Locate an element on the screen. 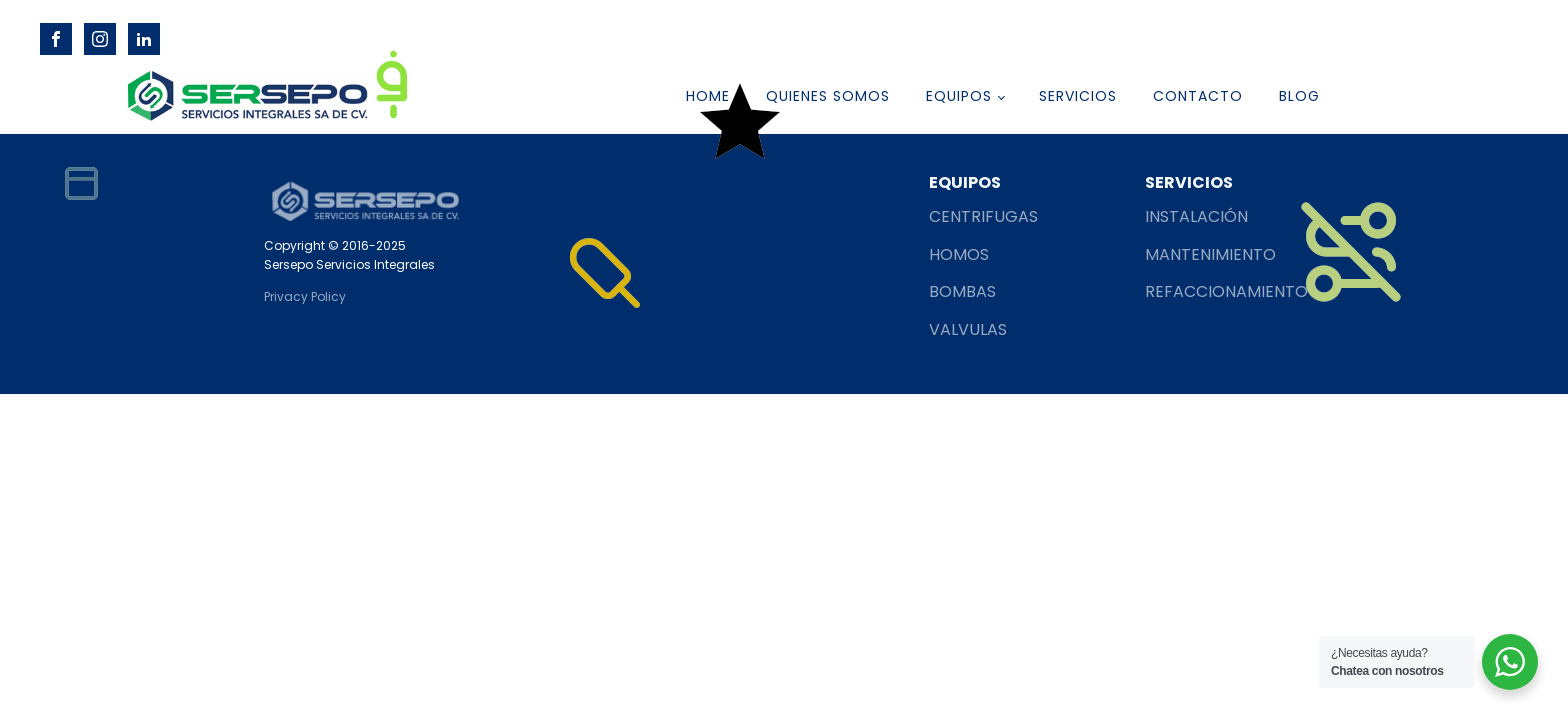  disable route navigation is located at coordinates (1351, 252).